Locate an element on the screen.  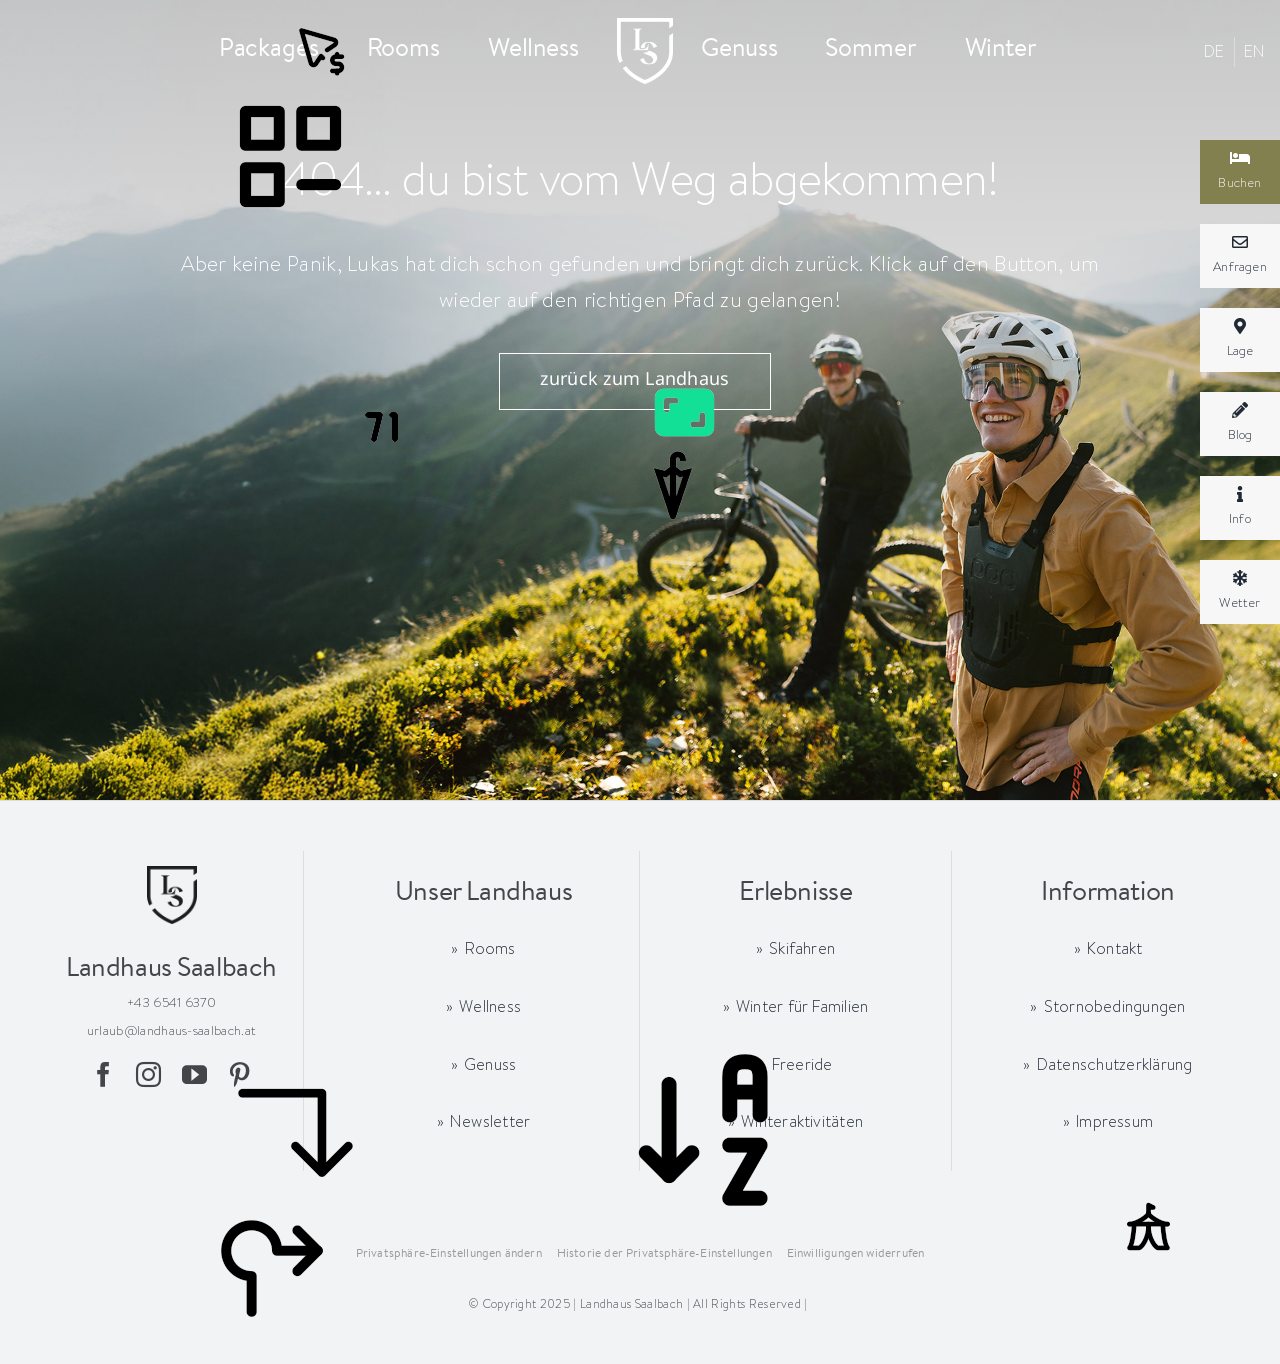
adjust image or video aspect ratio is located at coordinates (684, 412).